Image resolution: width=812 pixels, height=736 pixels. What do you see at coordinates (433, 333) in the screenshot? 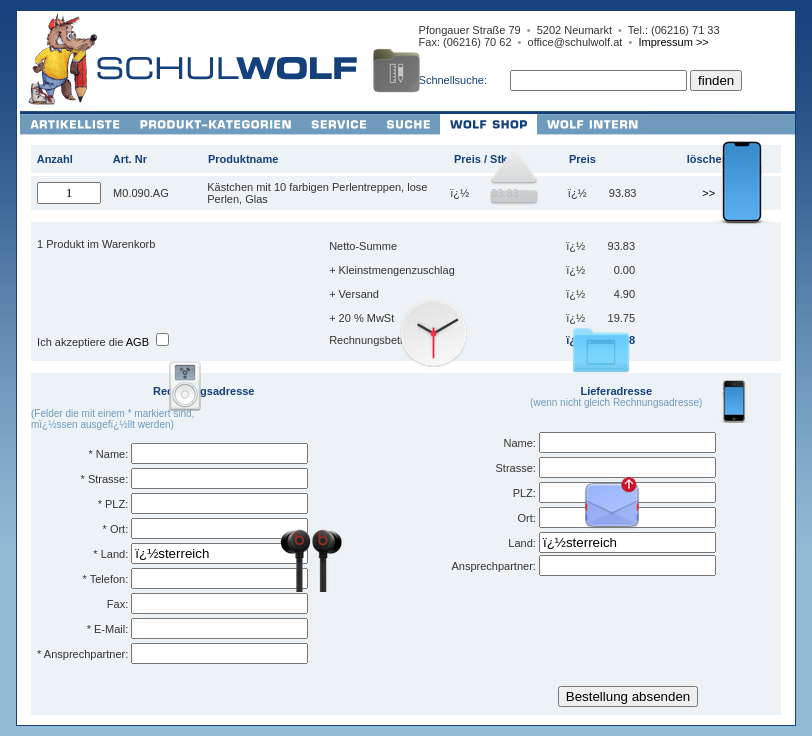
I see `access recently opened files and folders` at bounding box center [433, 333].